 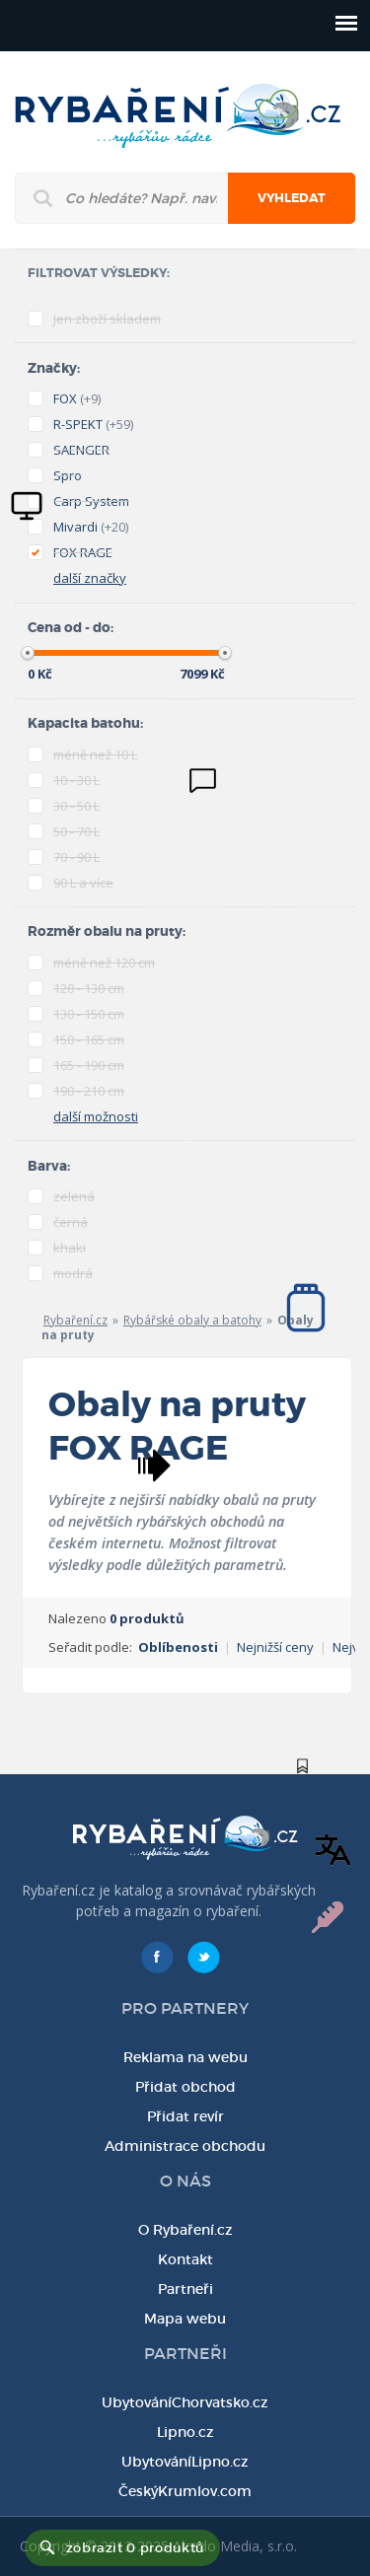 I want to click on translate text to another language, so click(x=332, y=1850).